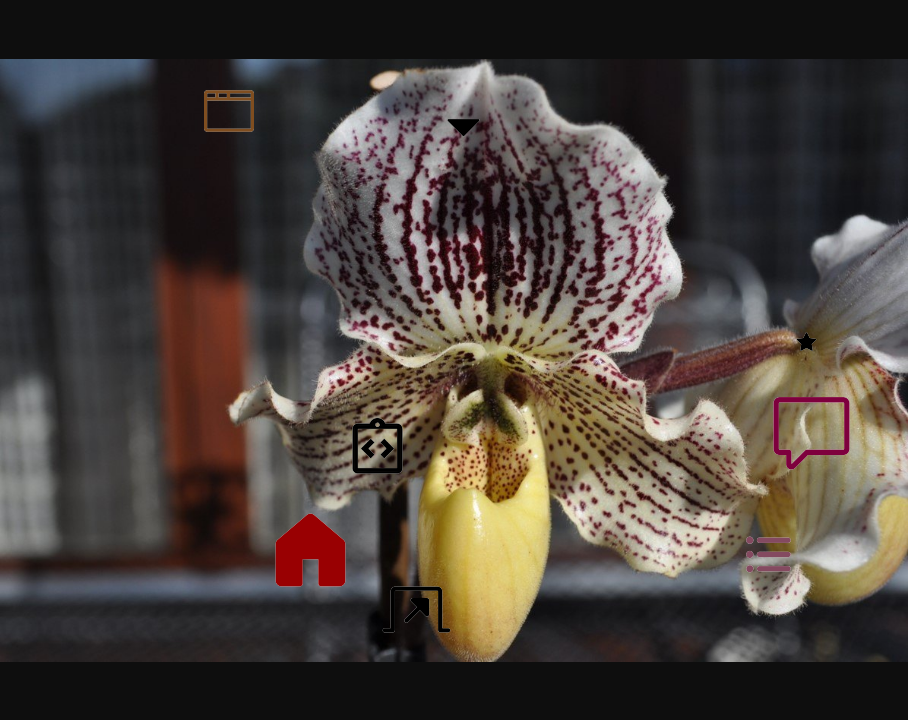 Image resolution: width=908 pixels, height=720 pixels. I want to click on view items in a bulleted list format, so click(768, 554).